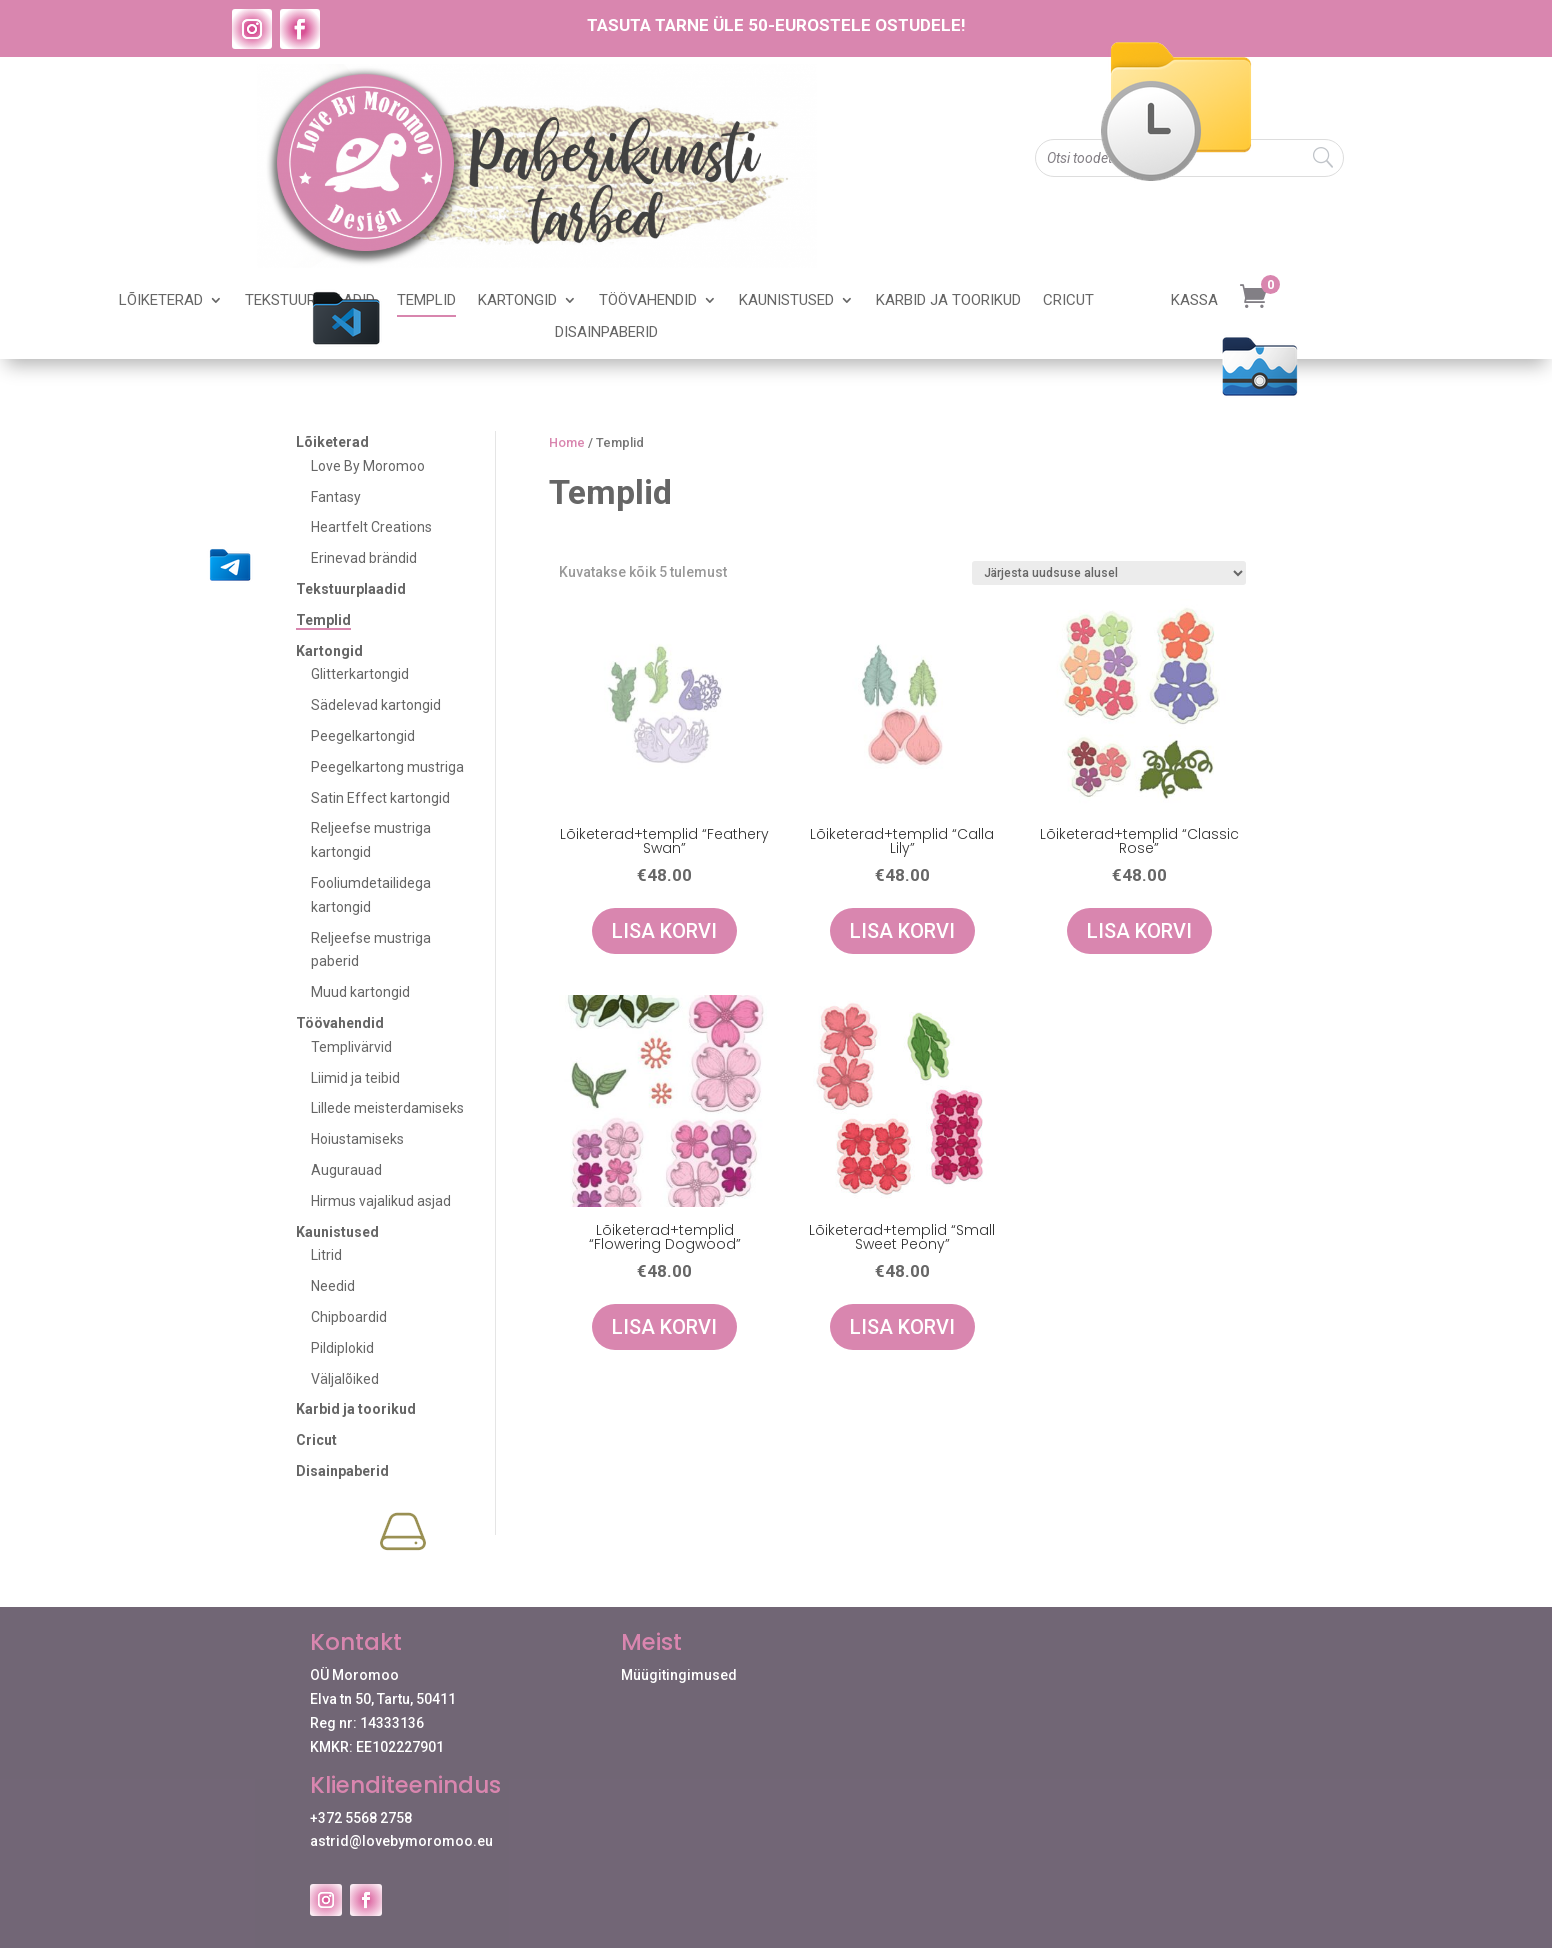 This screenshot has height=1948, width=1552. I want to click on open folder containing Telegram files, so click(230, 566).